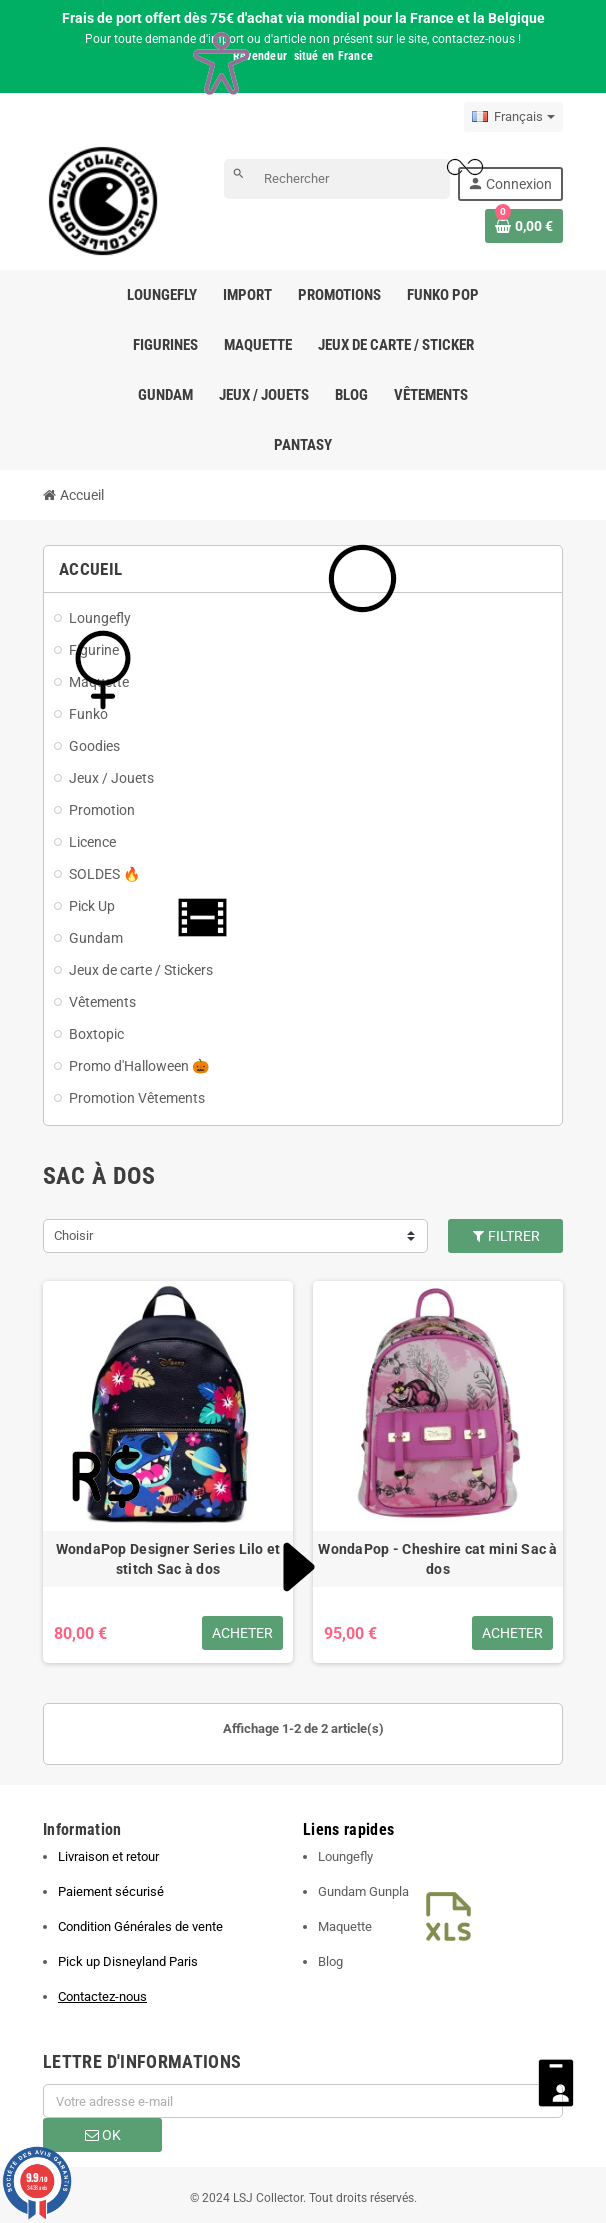 The height and width of the screenshot is (2223, 606). What do you see at coordinates (103, 670) in the screenshot?
I see `select female gender option` at bounding box center [103, 670].